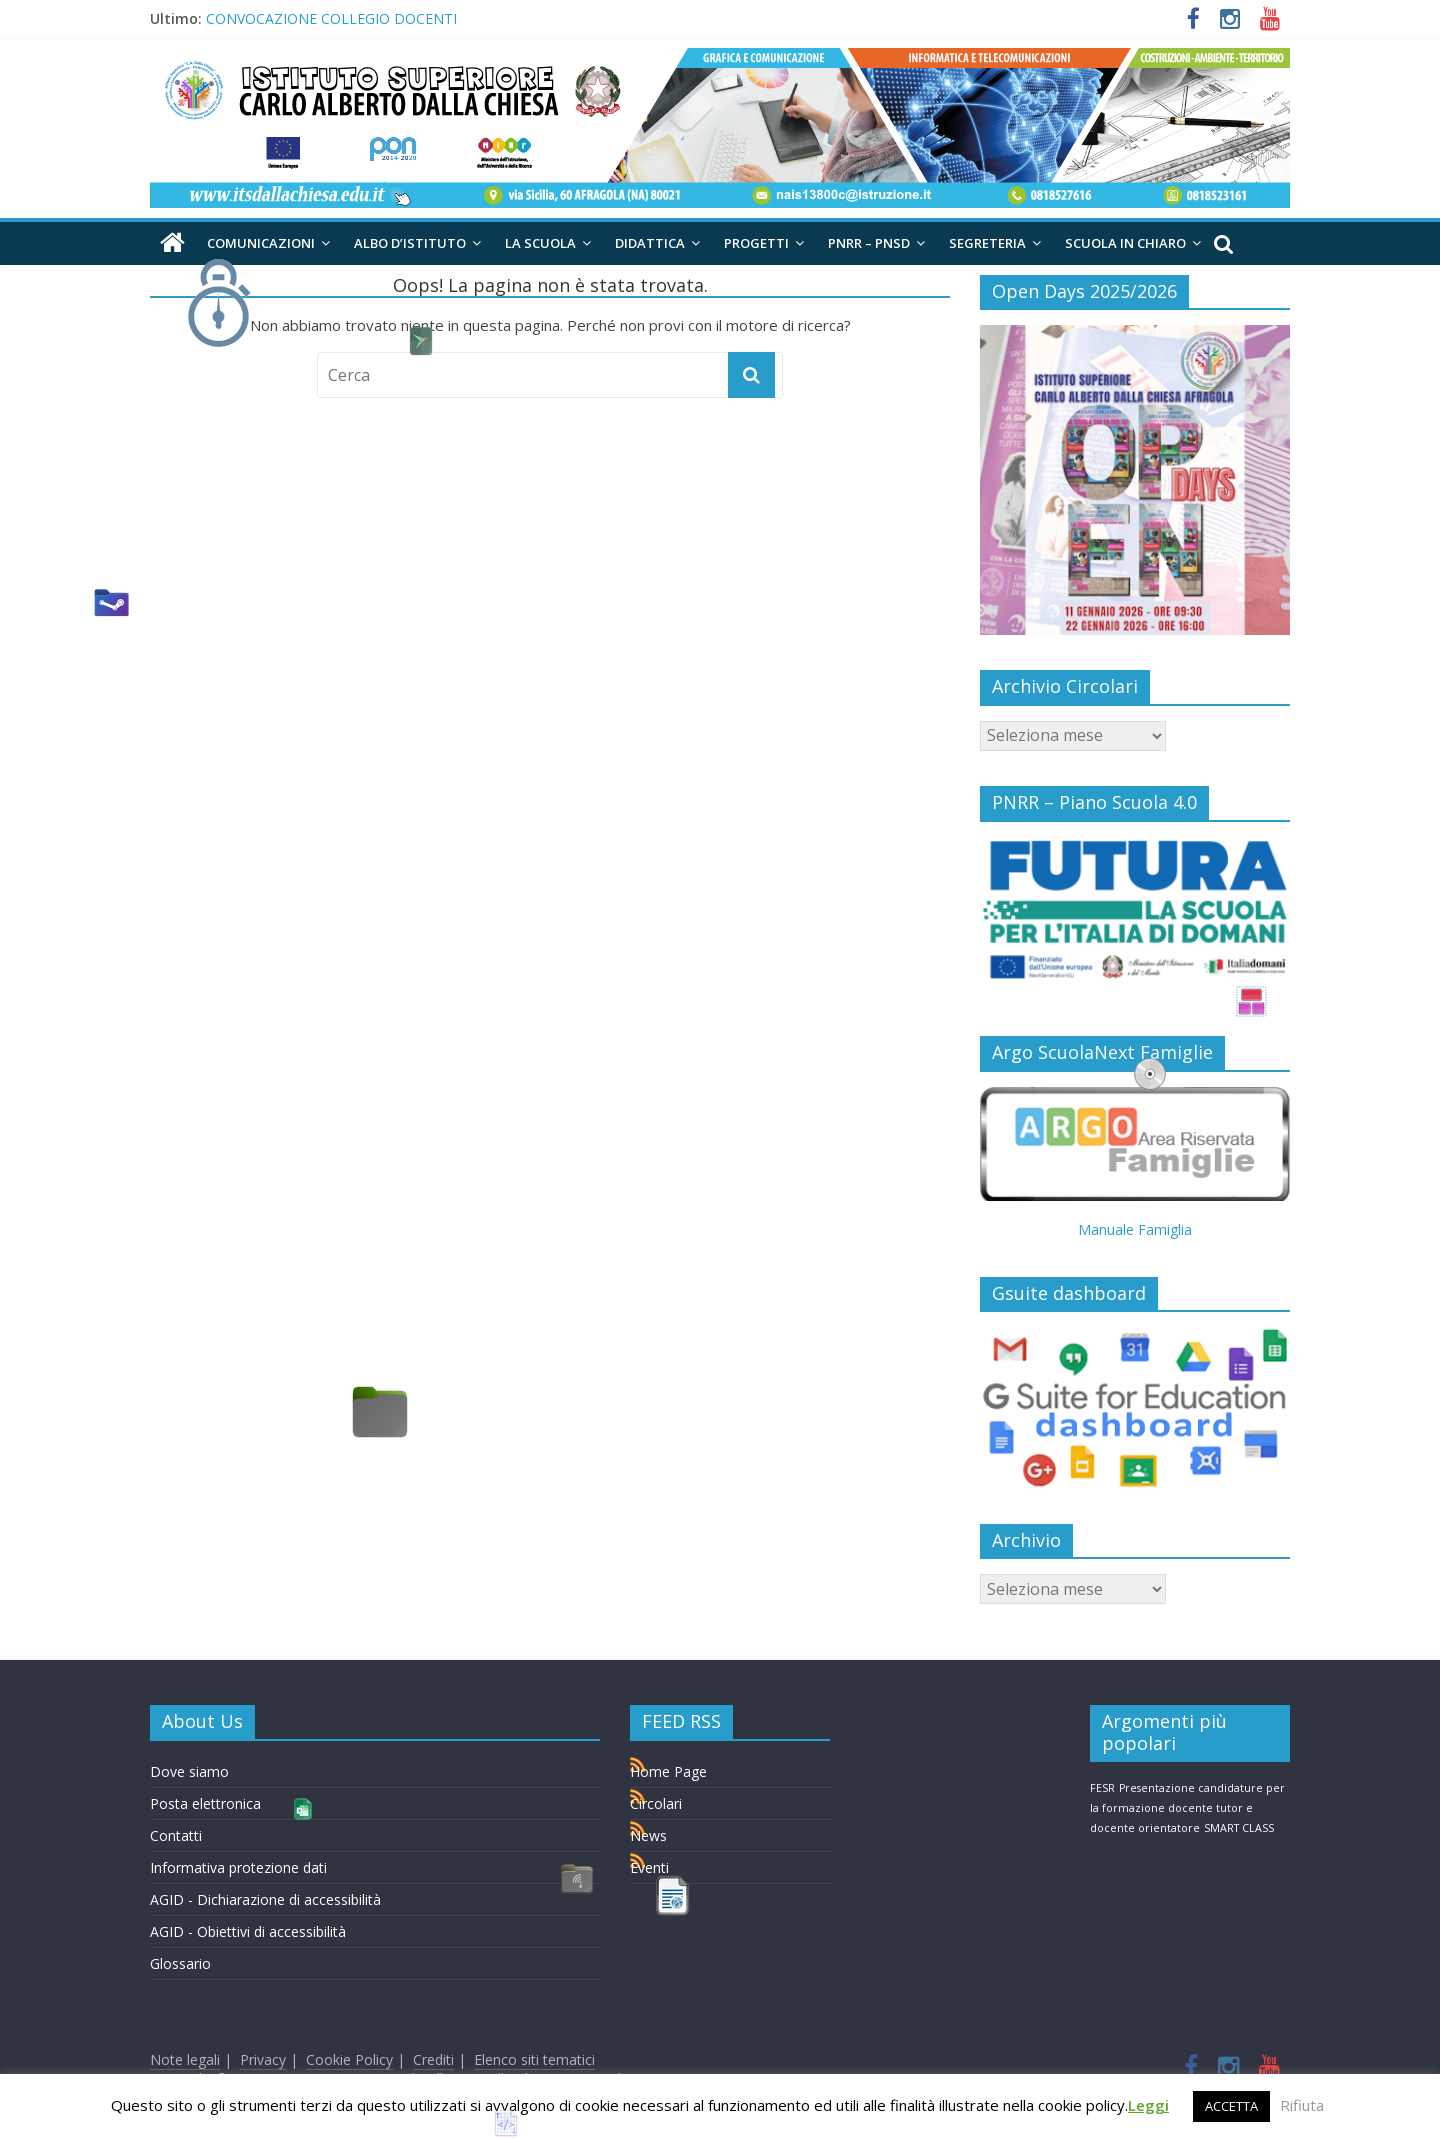 The image size is (1440, 2139). What do you see at coordinates (672, 1895) in the screenshot?
I see `open a web template document file` at bounding box center [672, 1895].